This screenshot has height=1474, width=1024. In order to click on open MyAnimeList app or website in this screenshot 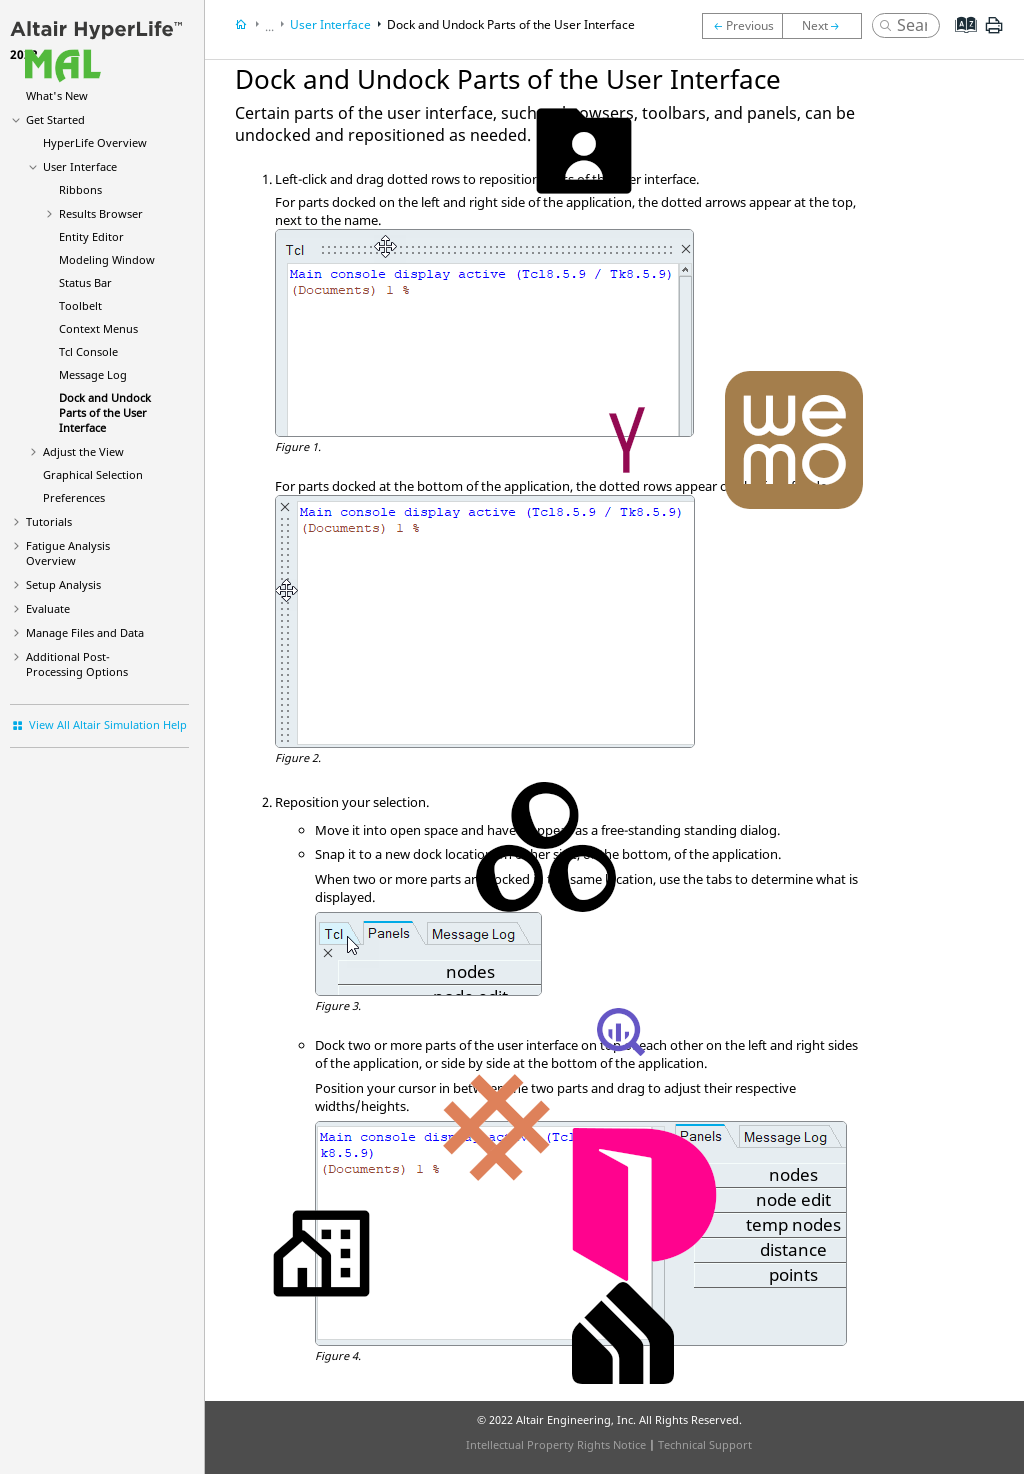, I will do `click(63, 66)`.